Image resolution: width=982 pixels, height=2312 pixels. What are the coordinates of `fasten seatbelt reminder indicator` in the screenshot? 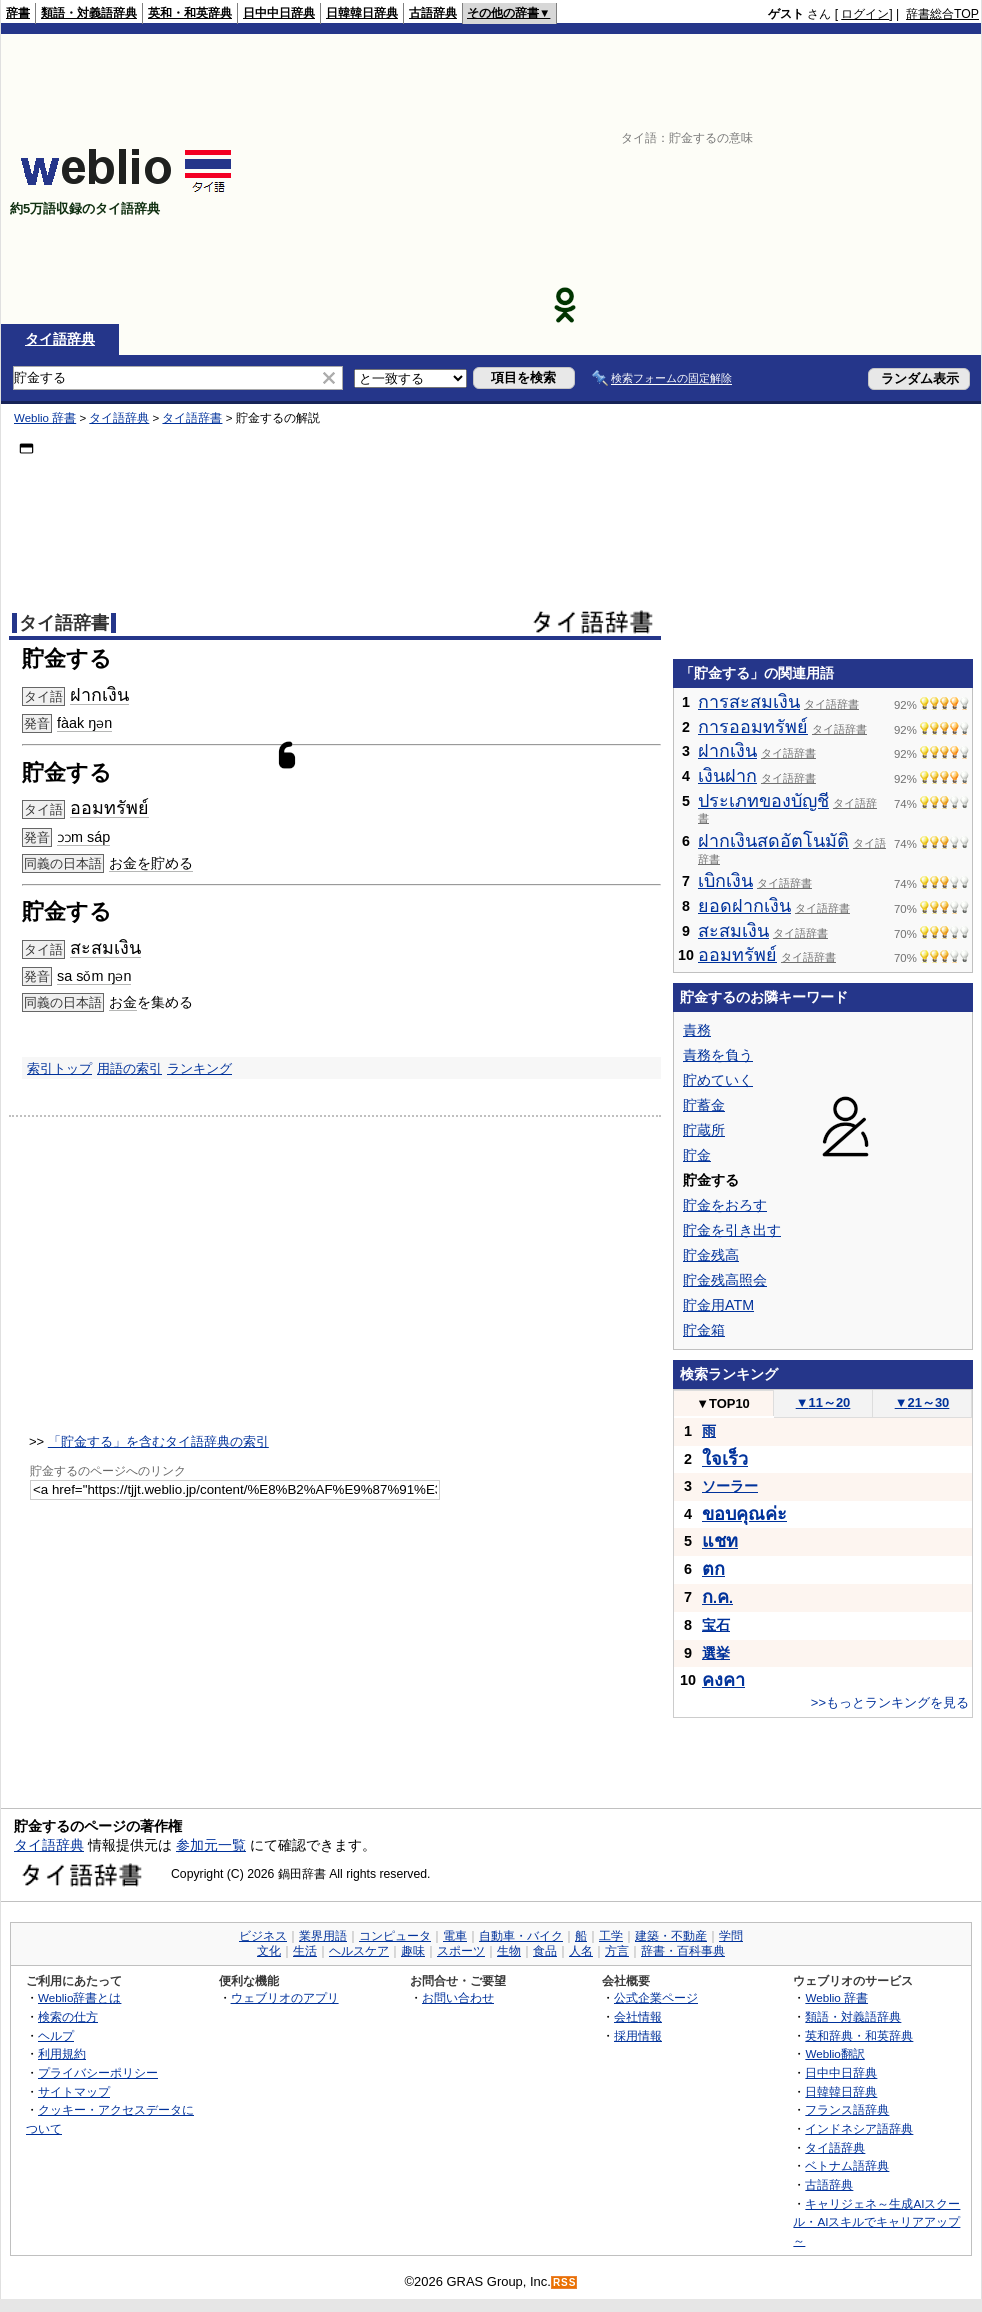 It's located at (845, 1126).